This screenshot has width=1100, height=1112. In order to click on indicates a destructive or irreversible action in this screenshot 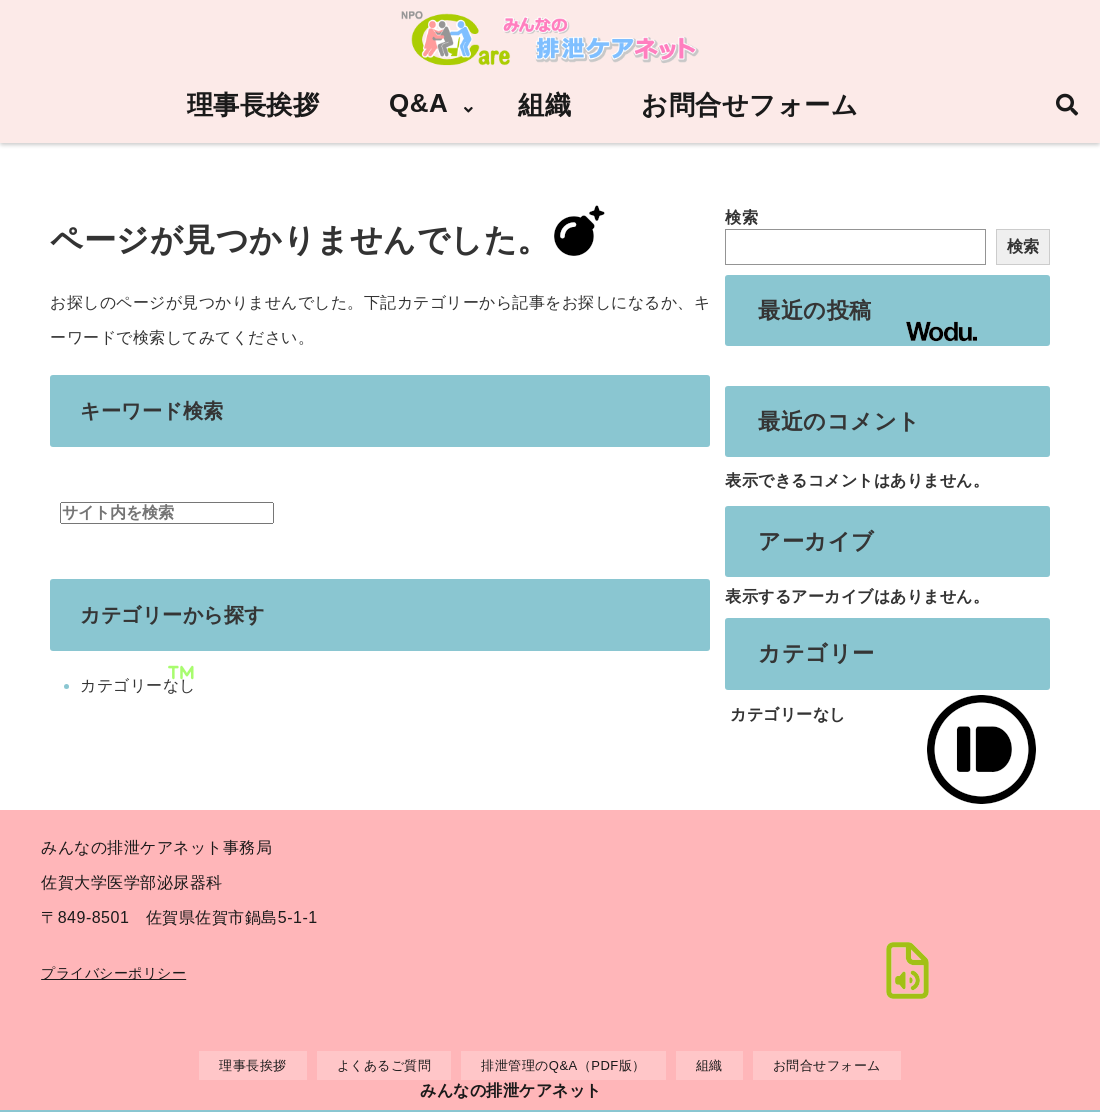, I will do `click(578, 231)`.